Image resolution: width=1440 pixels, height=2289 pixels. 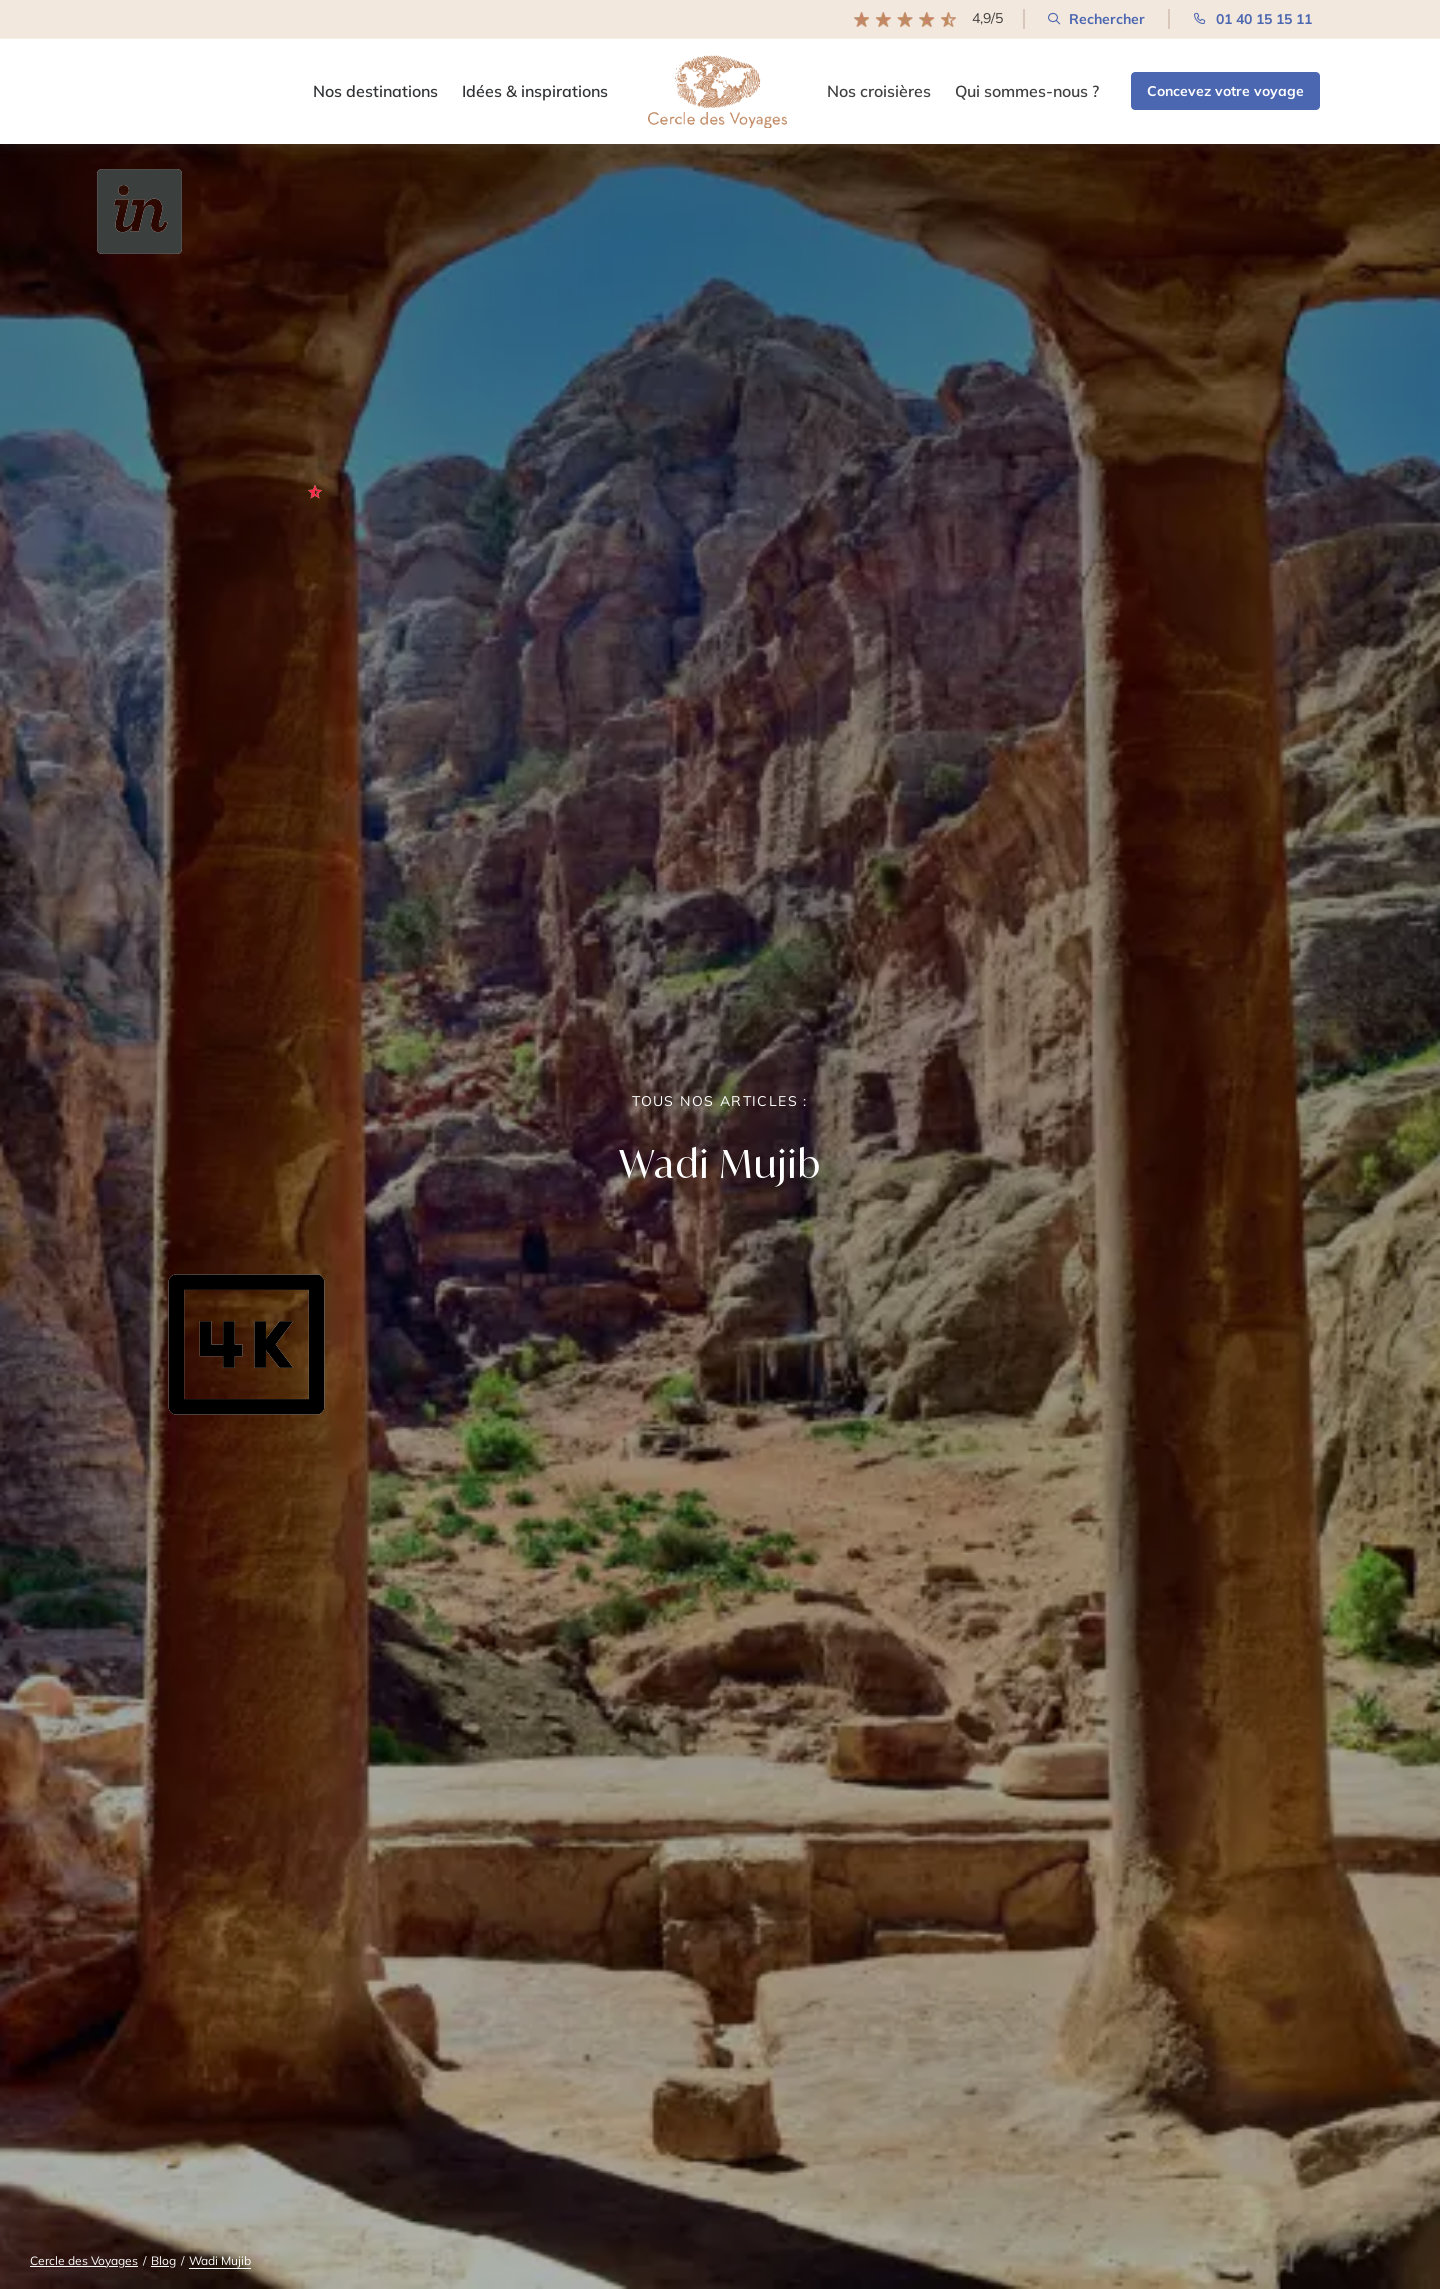 What do you see at coordinates (246, 1344) in the screenshot?
I see `indicates 4k video resolution is available` at bounding box center [246, 1344].